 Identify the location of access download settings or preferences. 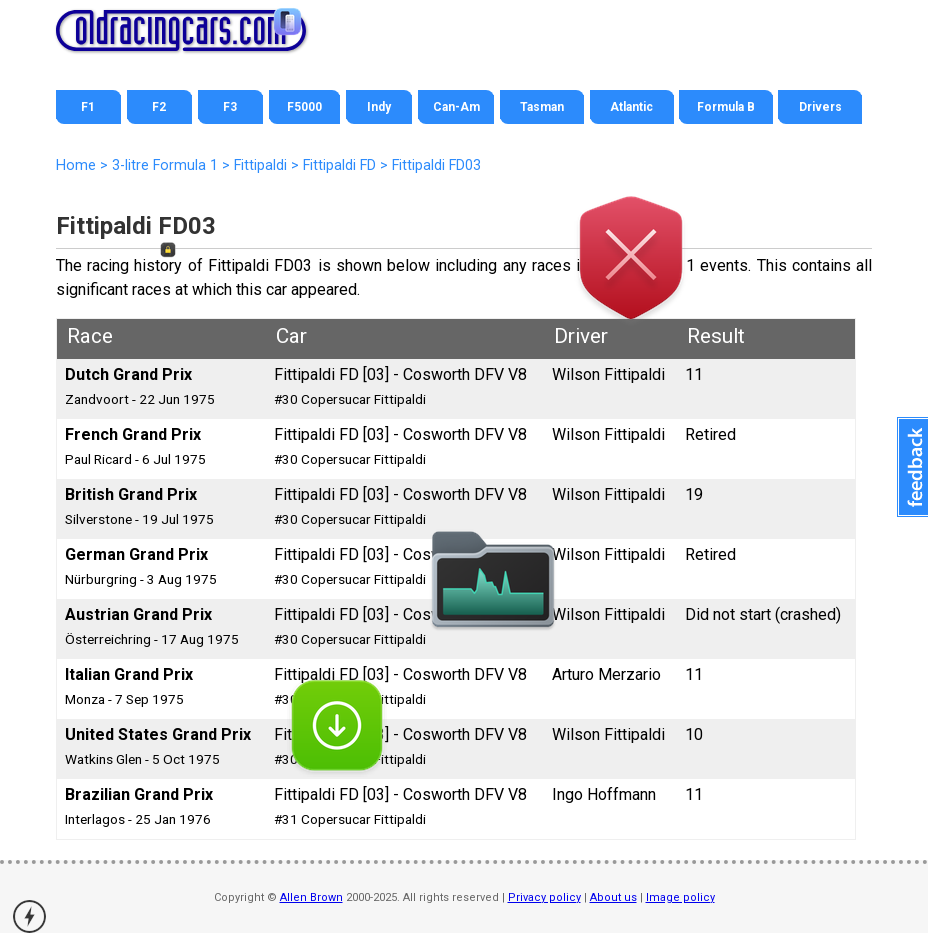
(337, 727).